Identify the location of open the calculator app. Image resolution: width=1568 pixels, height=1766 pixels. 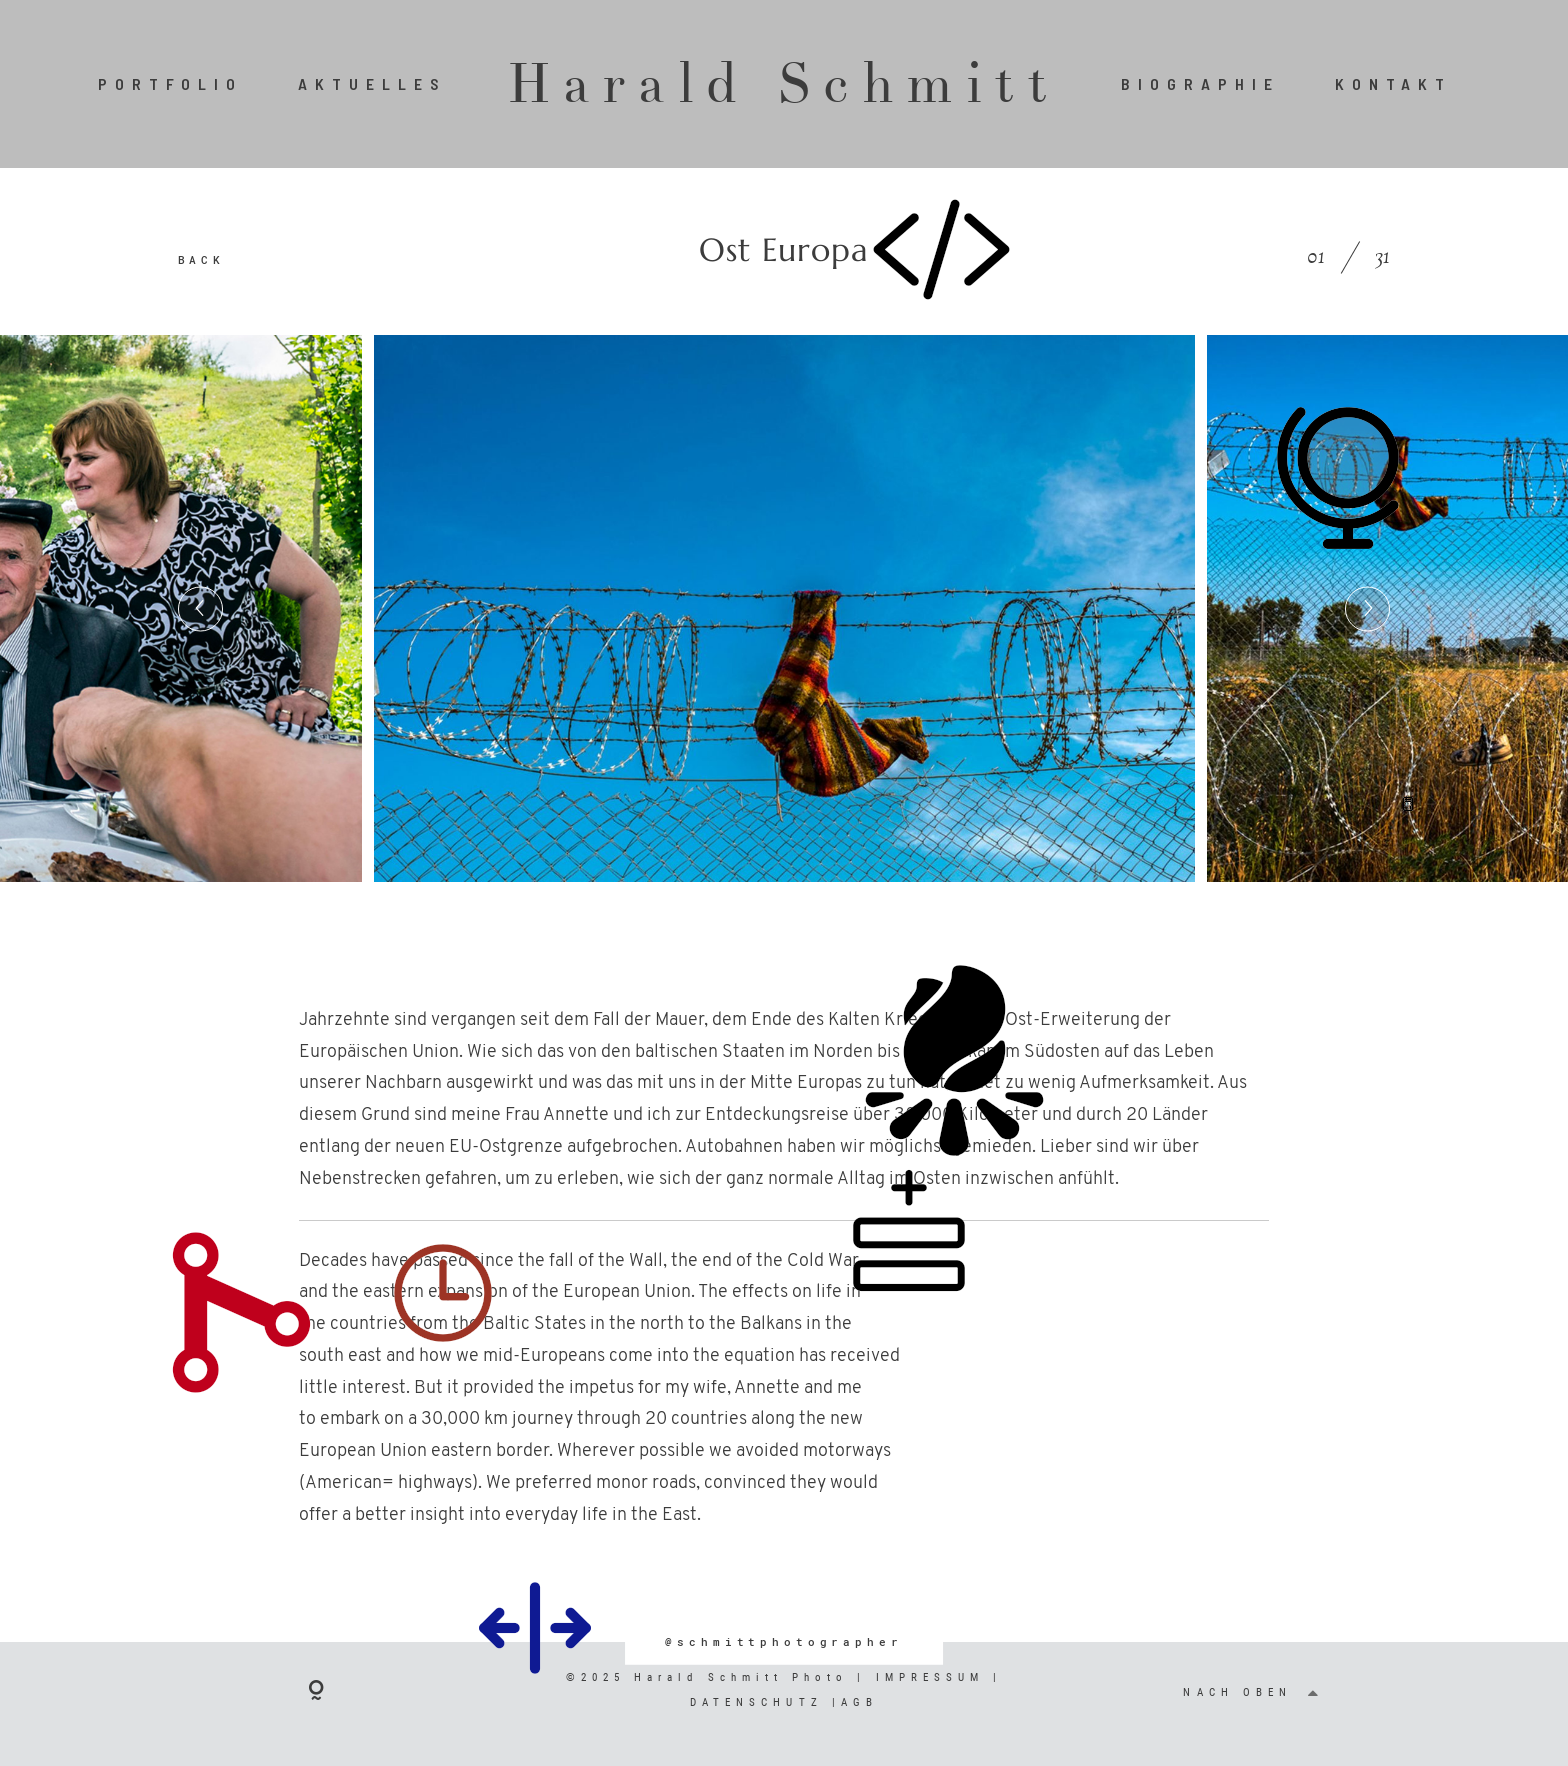
(1408, 804).